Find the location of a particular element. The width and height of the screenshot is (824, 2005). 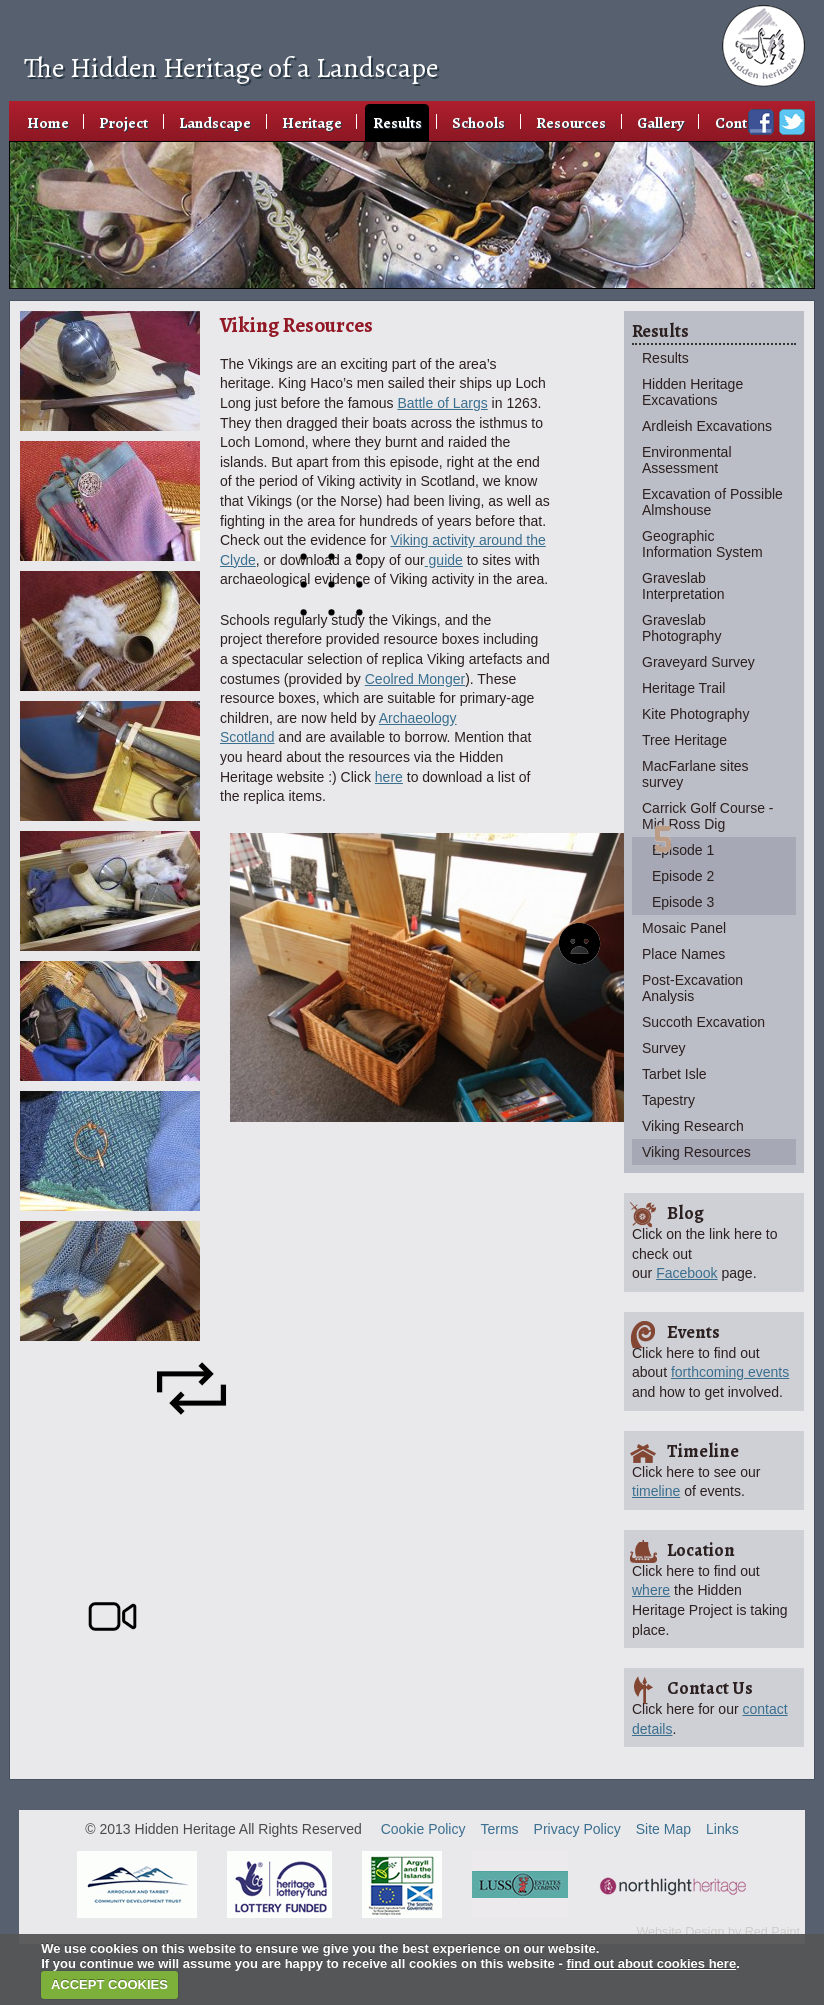

open app drawer or launcher menu is located at coordinates (331, 584).